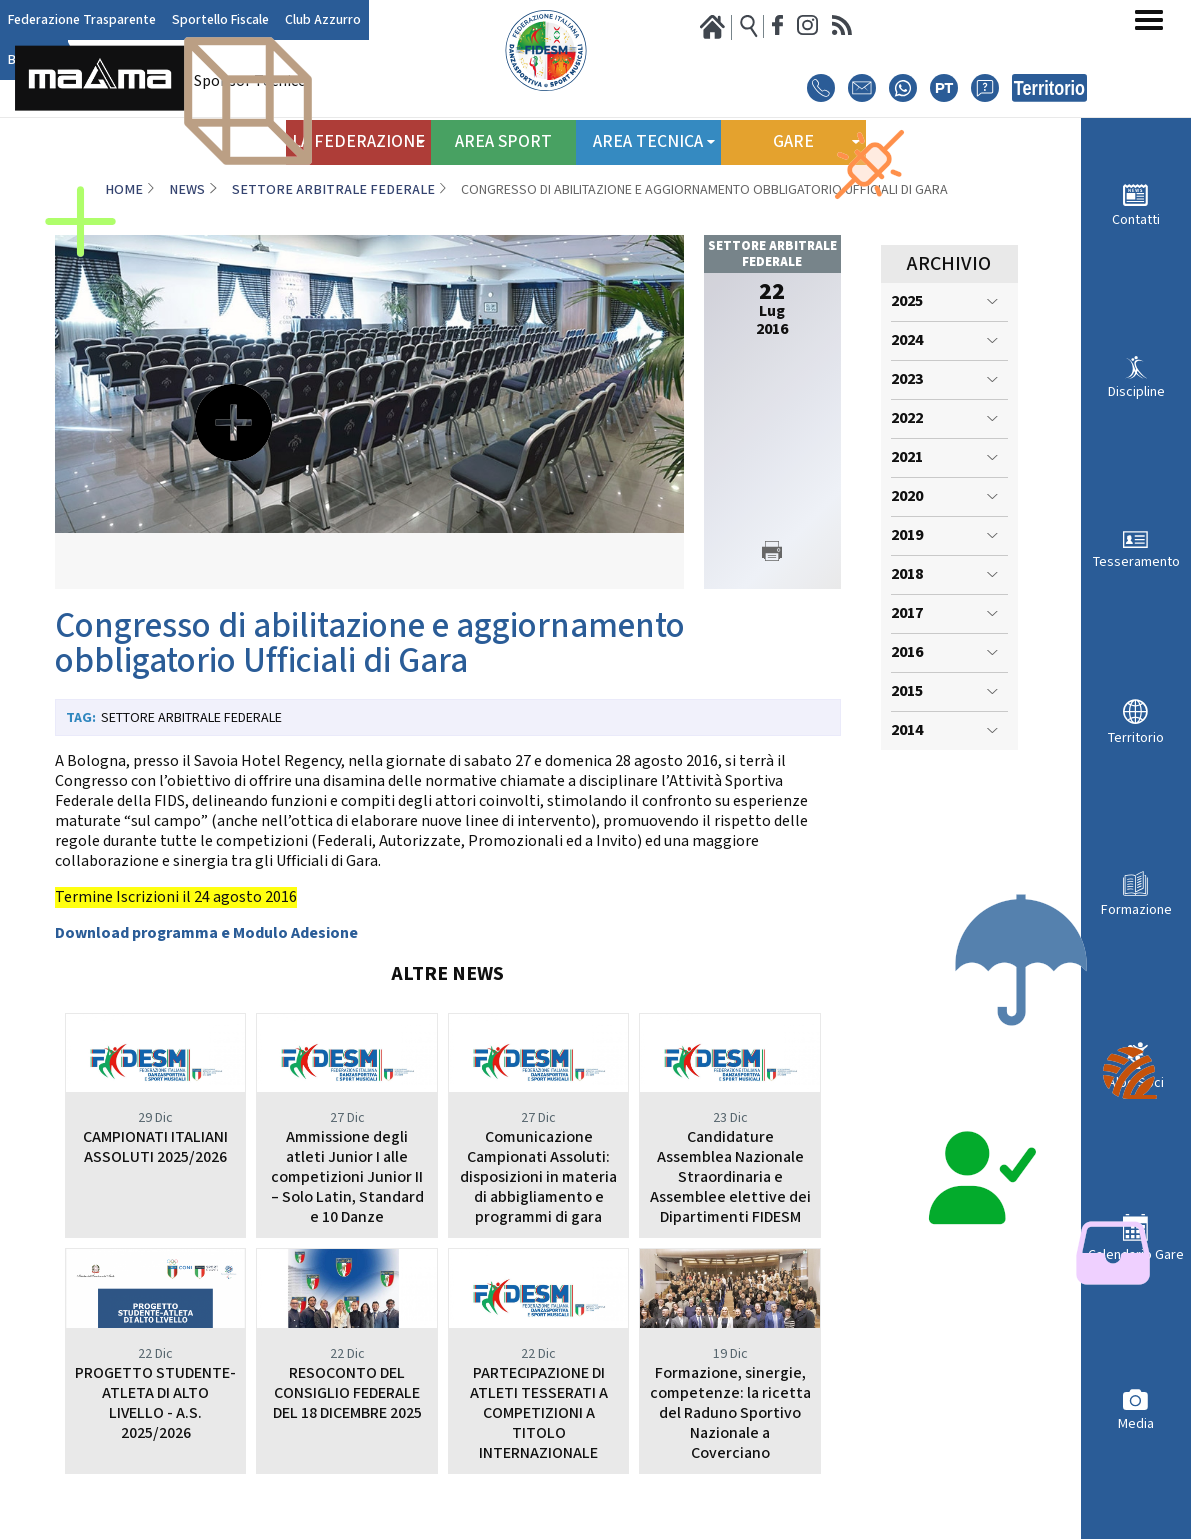  What do you see at coordinates (869, 164) in the screenshot?
I see `indicates an active connection or paired devices` at bounding box center [869, 164].